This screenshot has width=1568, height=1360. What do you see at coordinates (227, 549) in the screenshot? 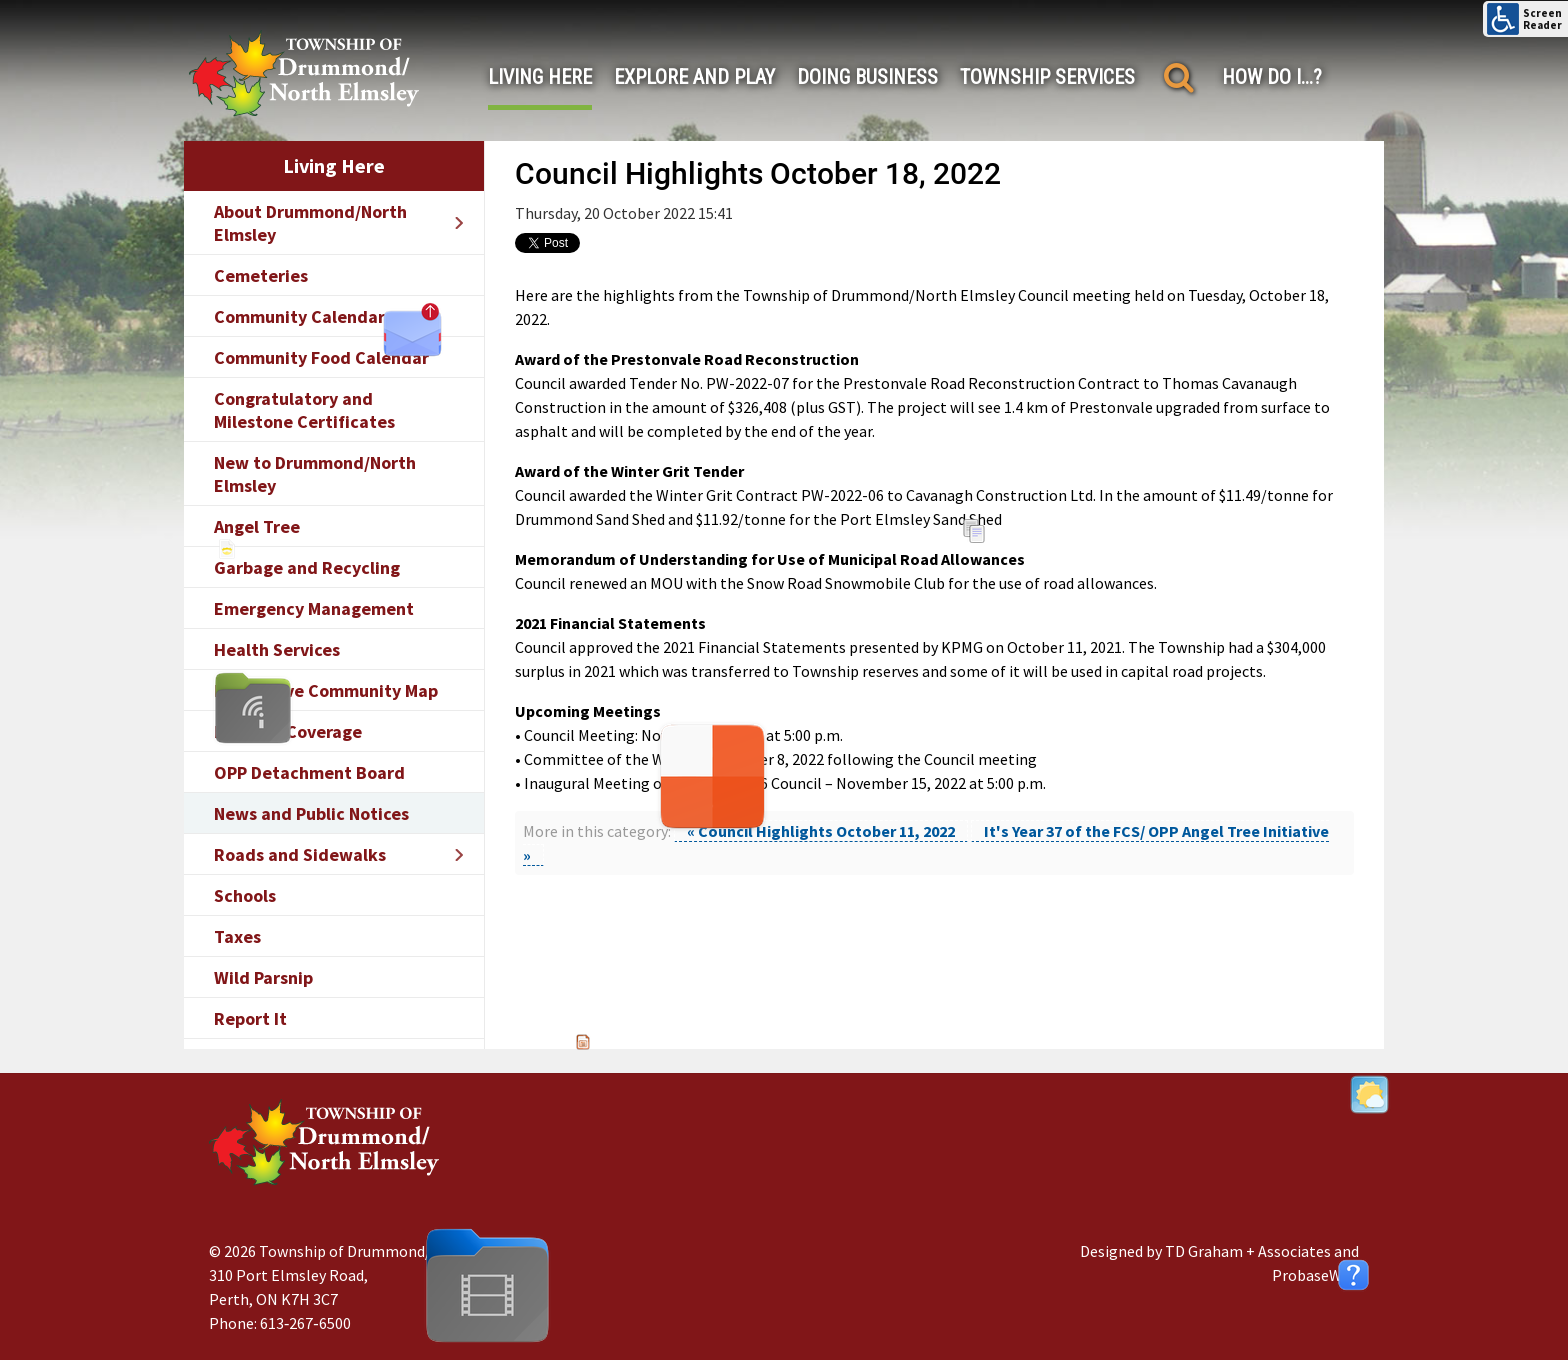
I see `a nim programming language source file` at bounding box center [227, 549].